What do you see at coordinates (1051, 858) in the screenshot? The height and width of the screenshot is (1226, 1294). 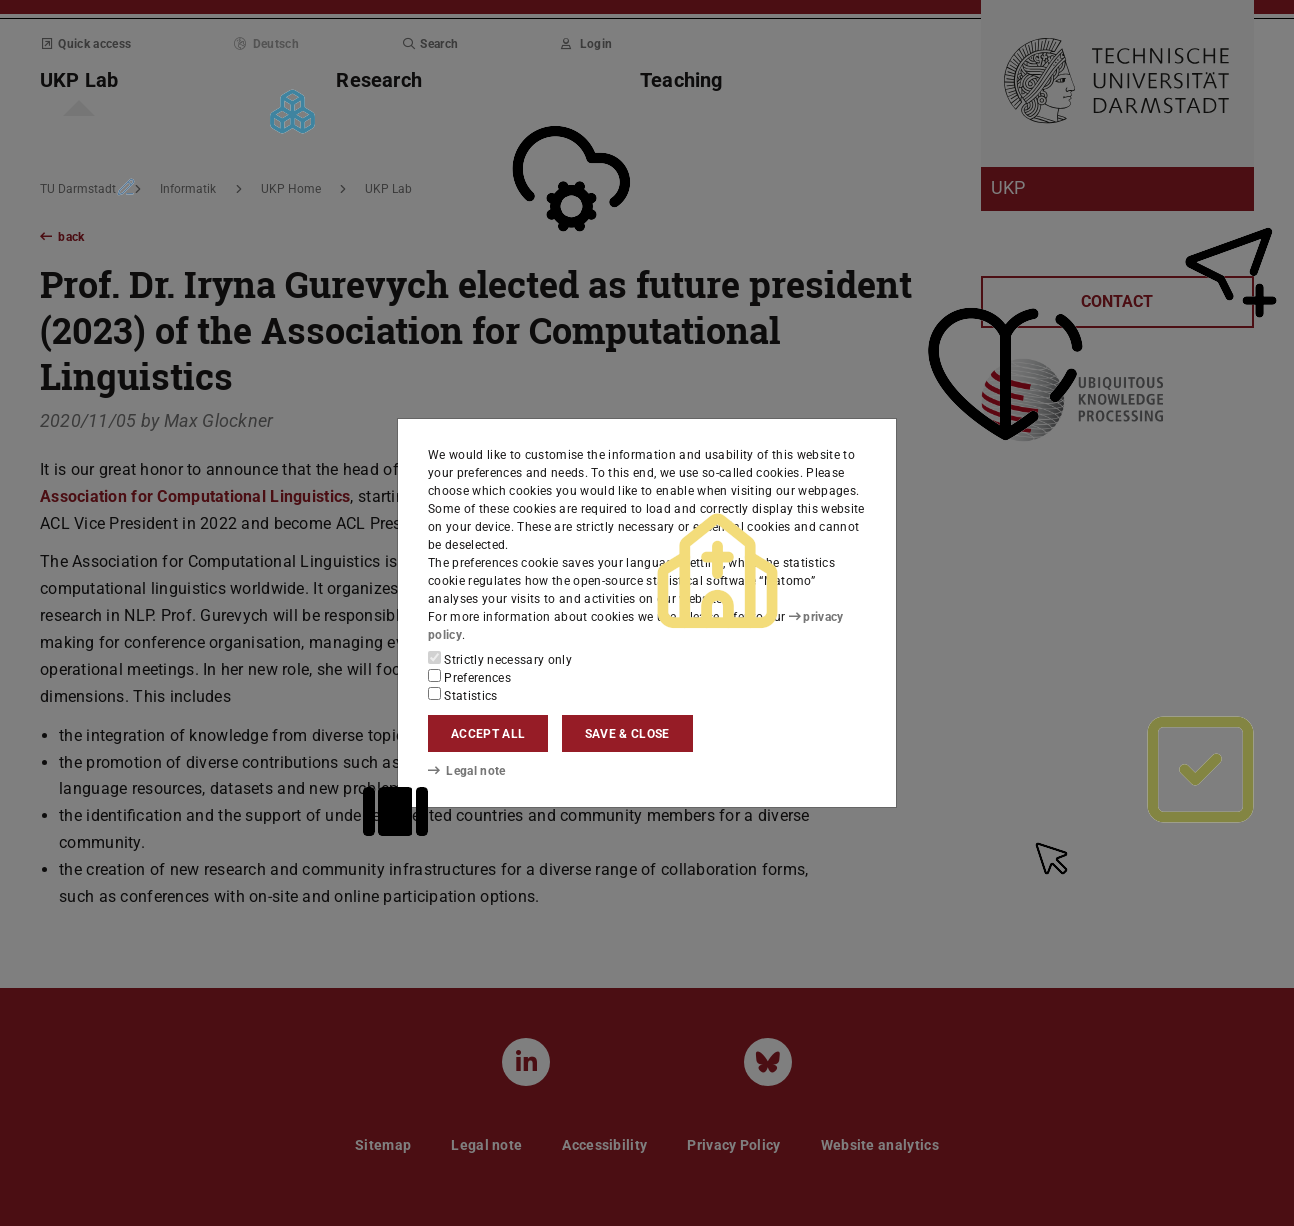 I see `mouse cursor or pointer indicator` at bounding box center [1051, 858].